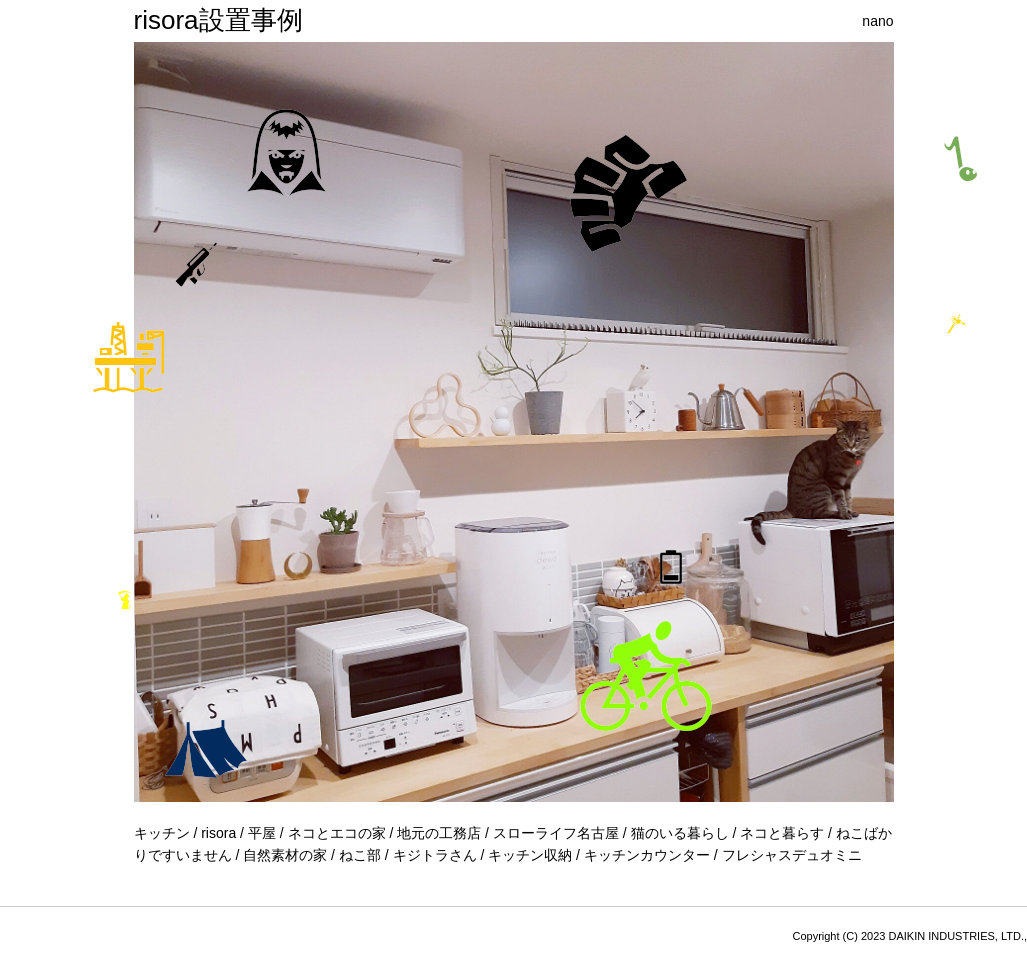 This screenshot has width=1027, height=967. Describe the element at coordinates (671, 567) in the screenshot. I see `indicates low battery level at 25%` at that location.